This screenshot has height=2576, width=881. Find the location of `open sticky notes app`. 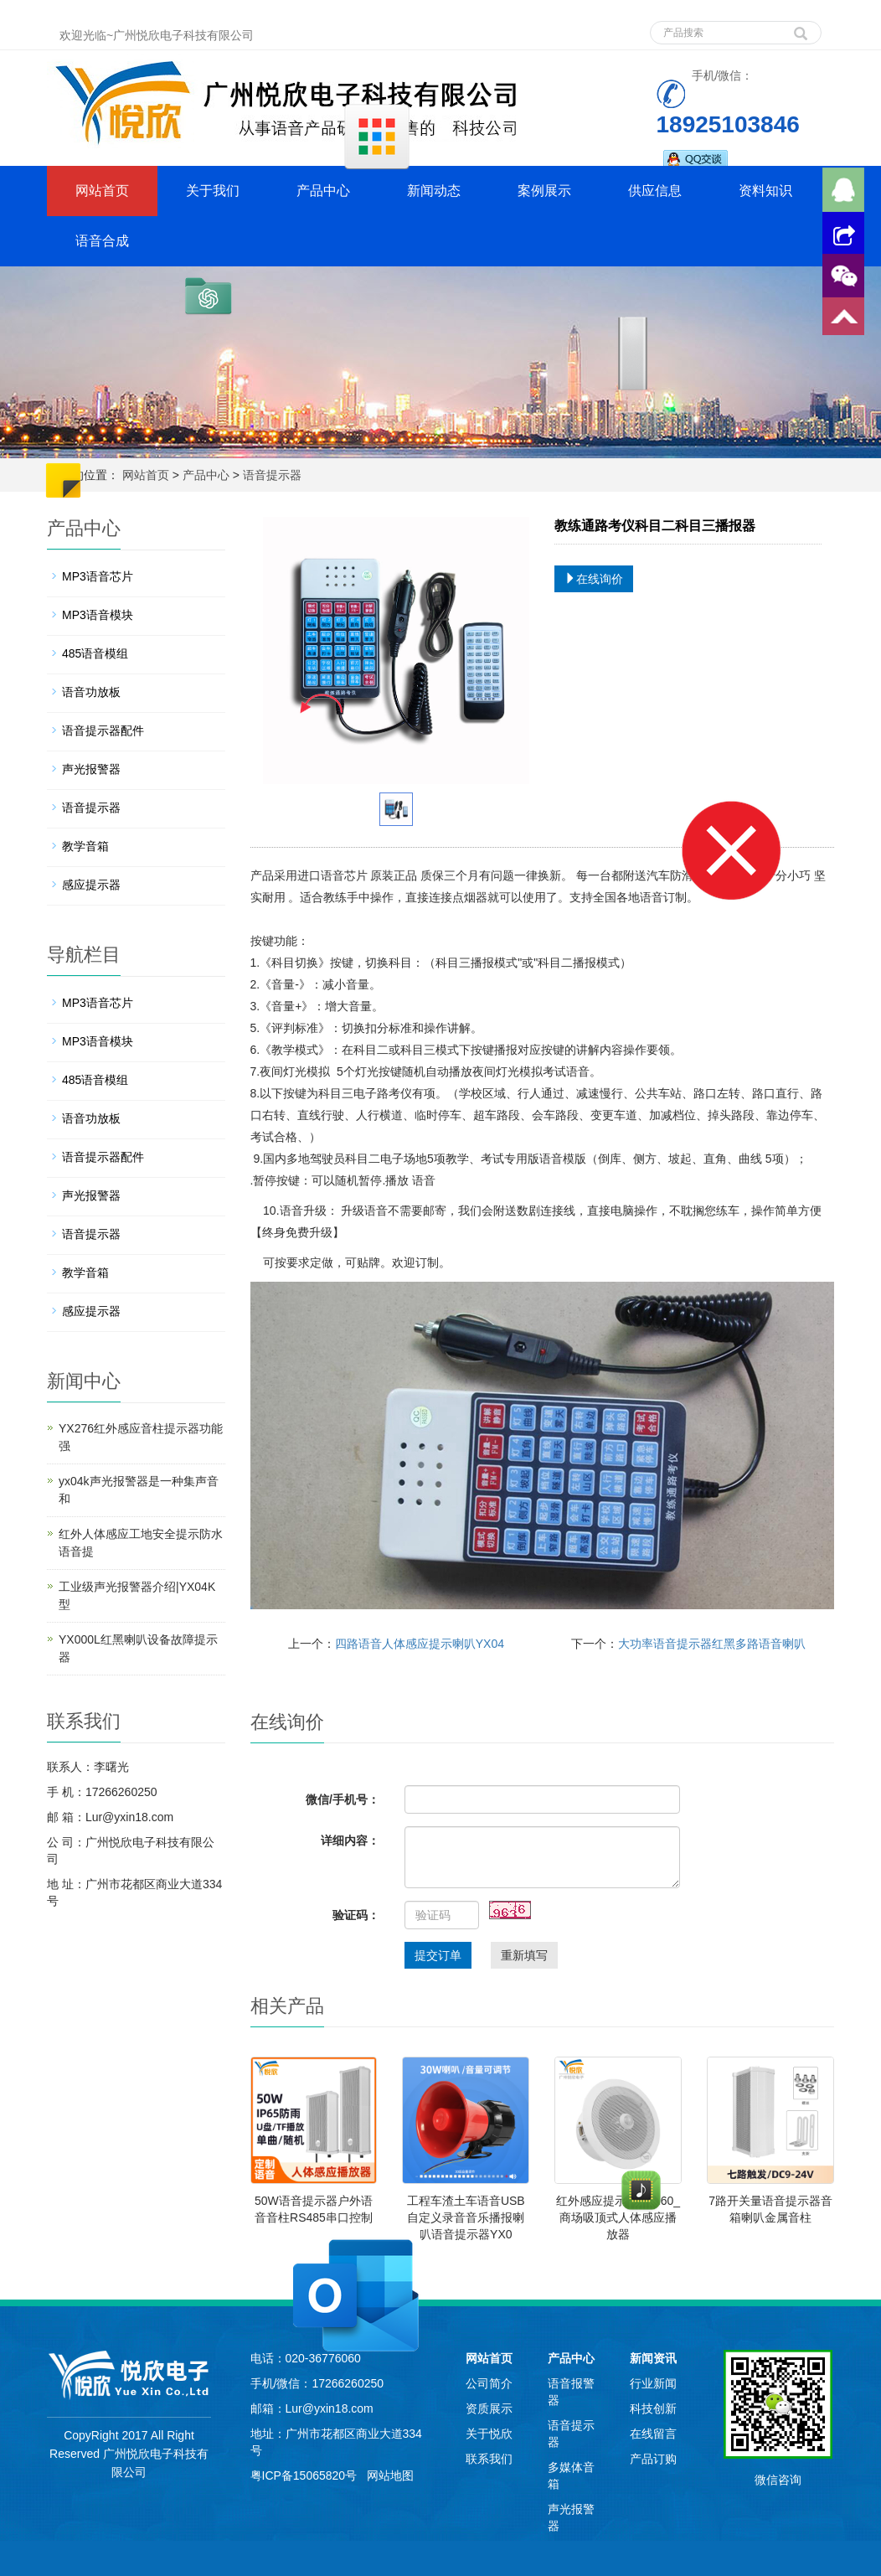

open sticky notes app is located at coordinates (63, 480).